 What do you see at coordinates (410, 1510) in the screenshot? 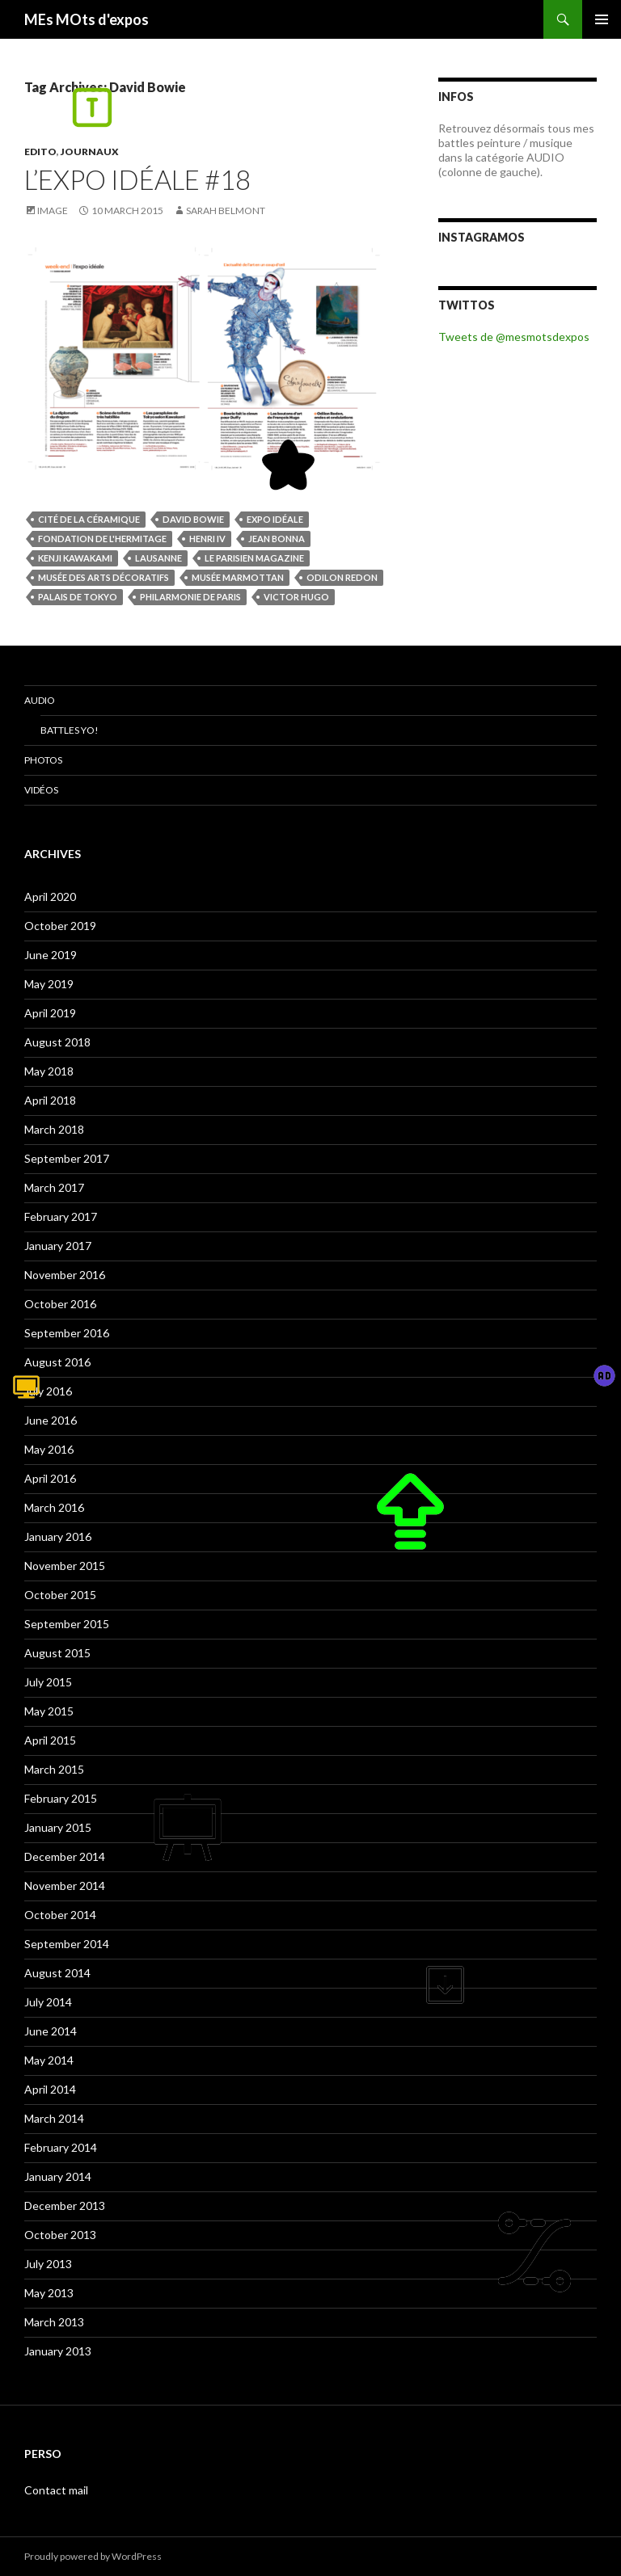
I see `upload multiple files or items` at bounding box center [410, 1510].